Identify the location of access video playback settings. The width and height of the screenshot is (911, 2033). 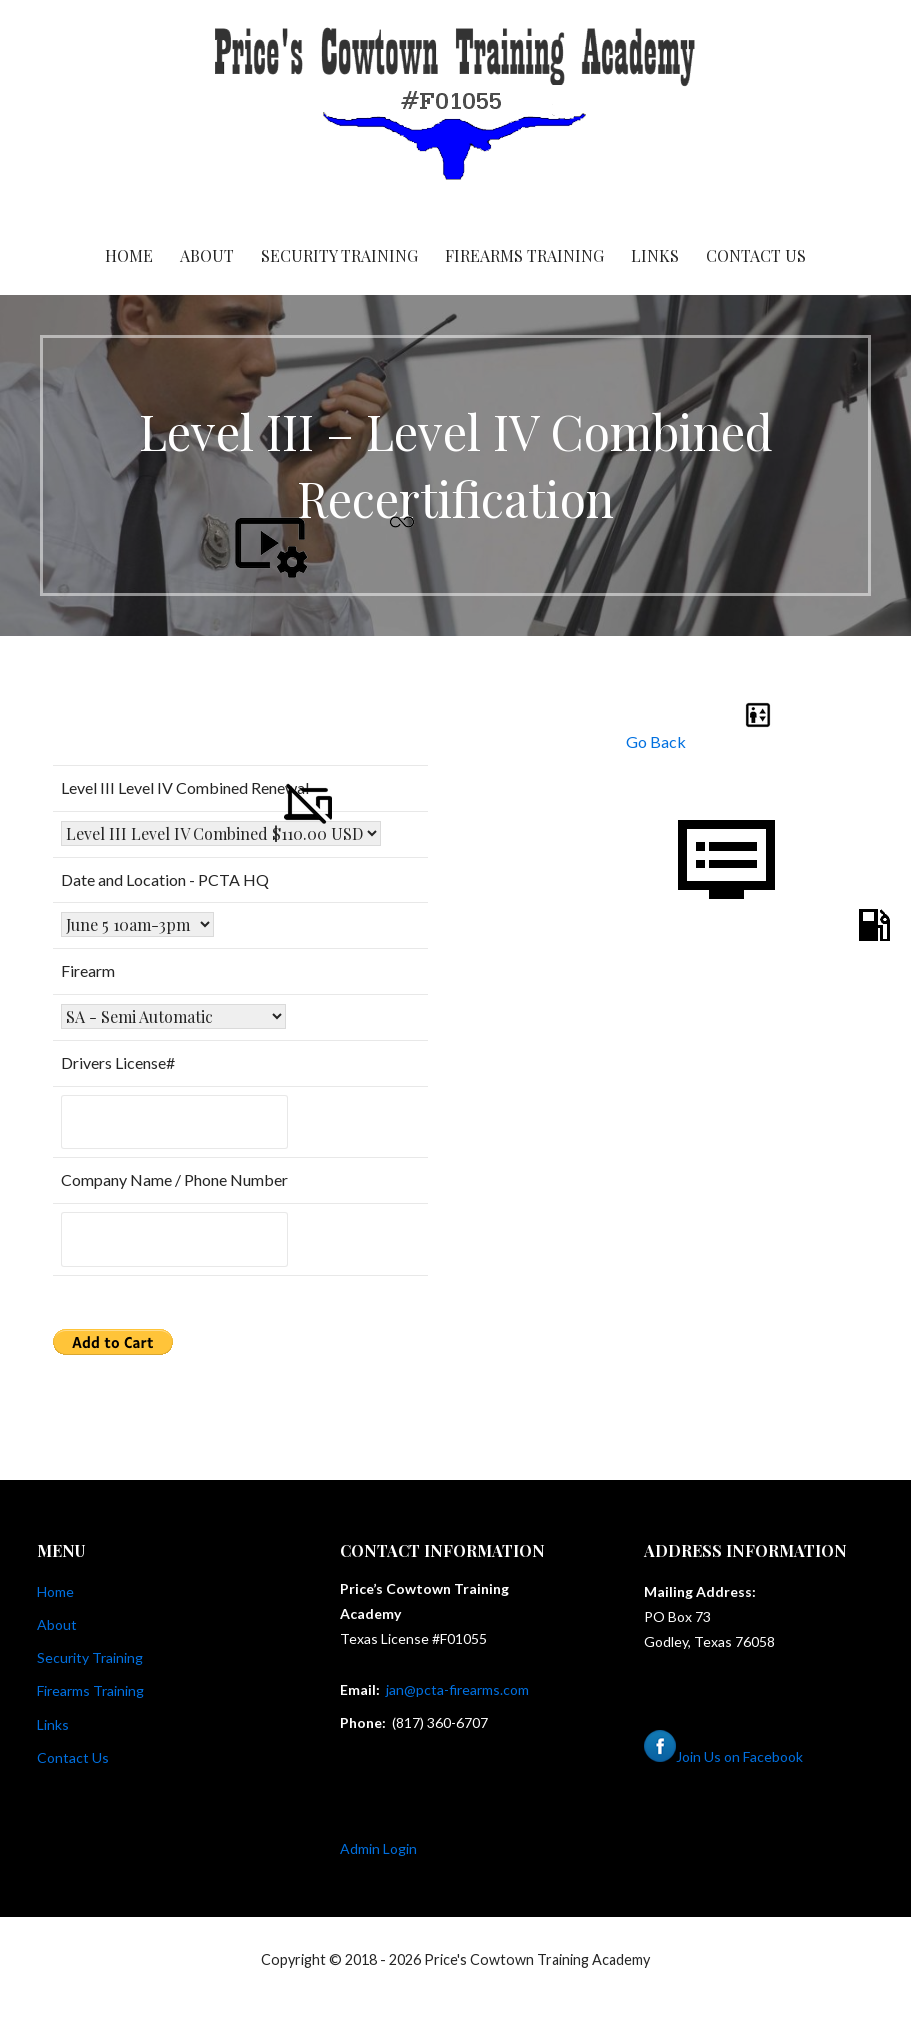
(270, 543).